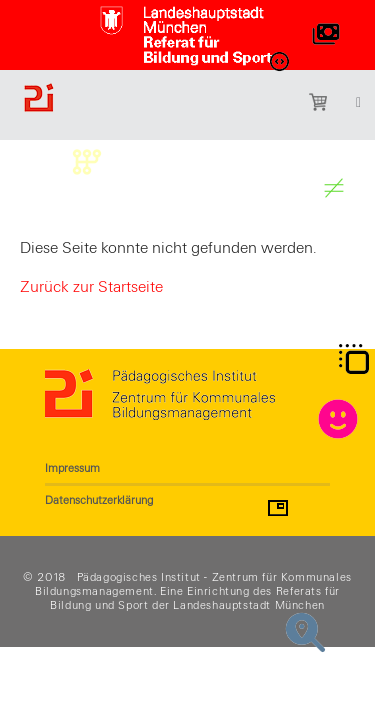  What do you see at coordinates (334, 188) in the screenshot?
I see `indicates values are not equal or mismatched` at bounding box center [334, 188].